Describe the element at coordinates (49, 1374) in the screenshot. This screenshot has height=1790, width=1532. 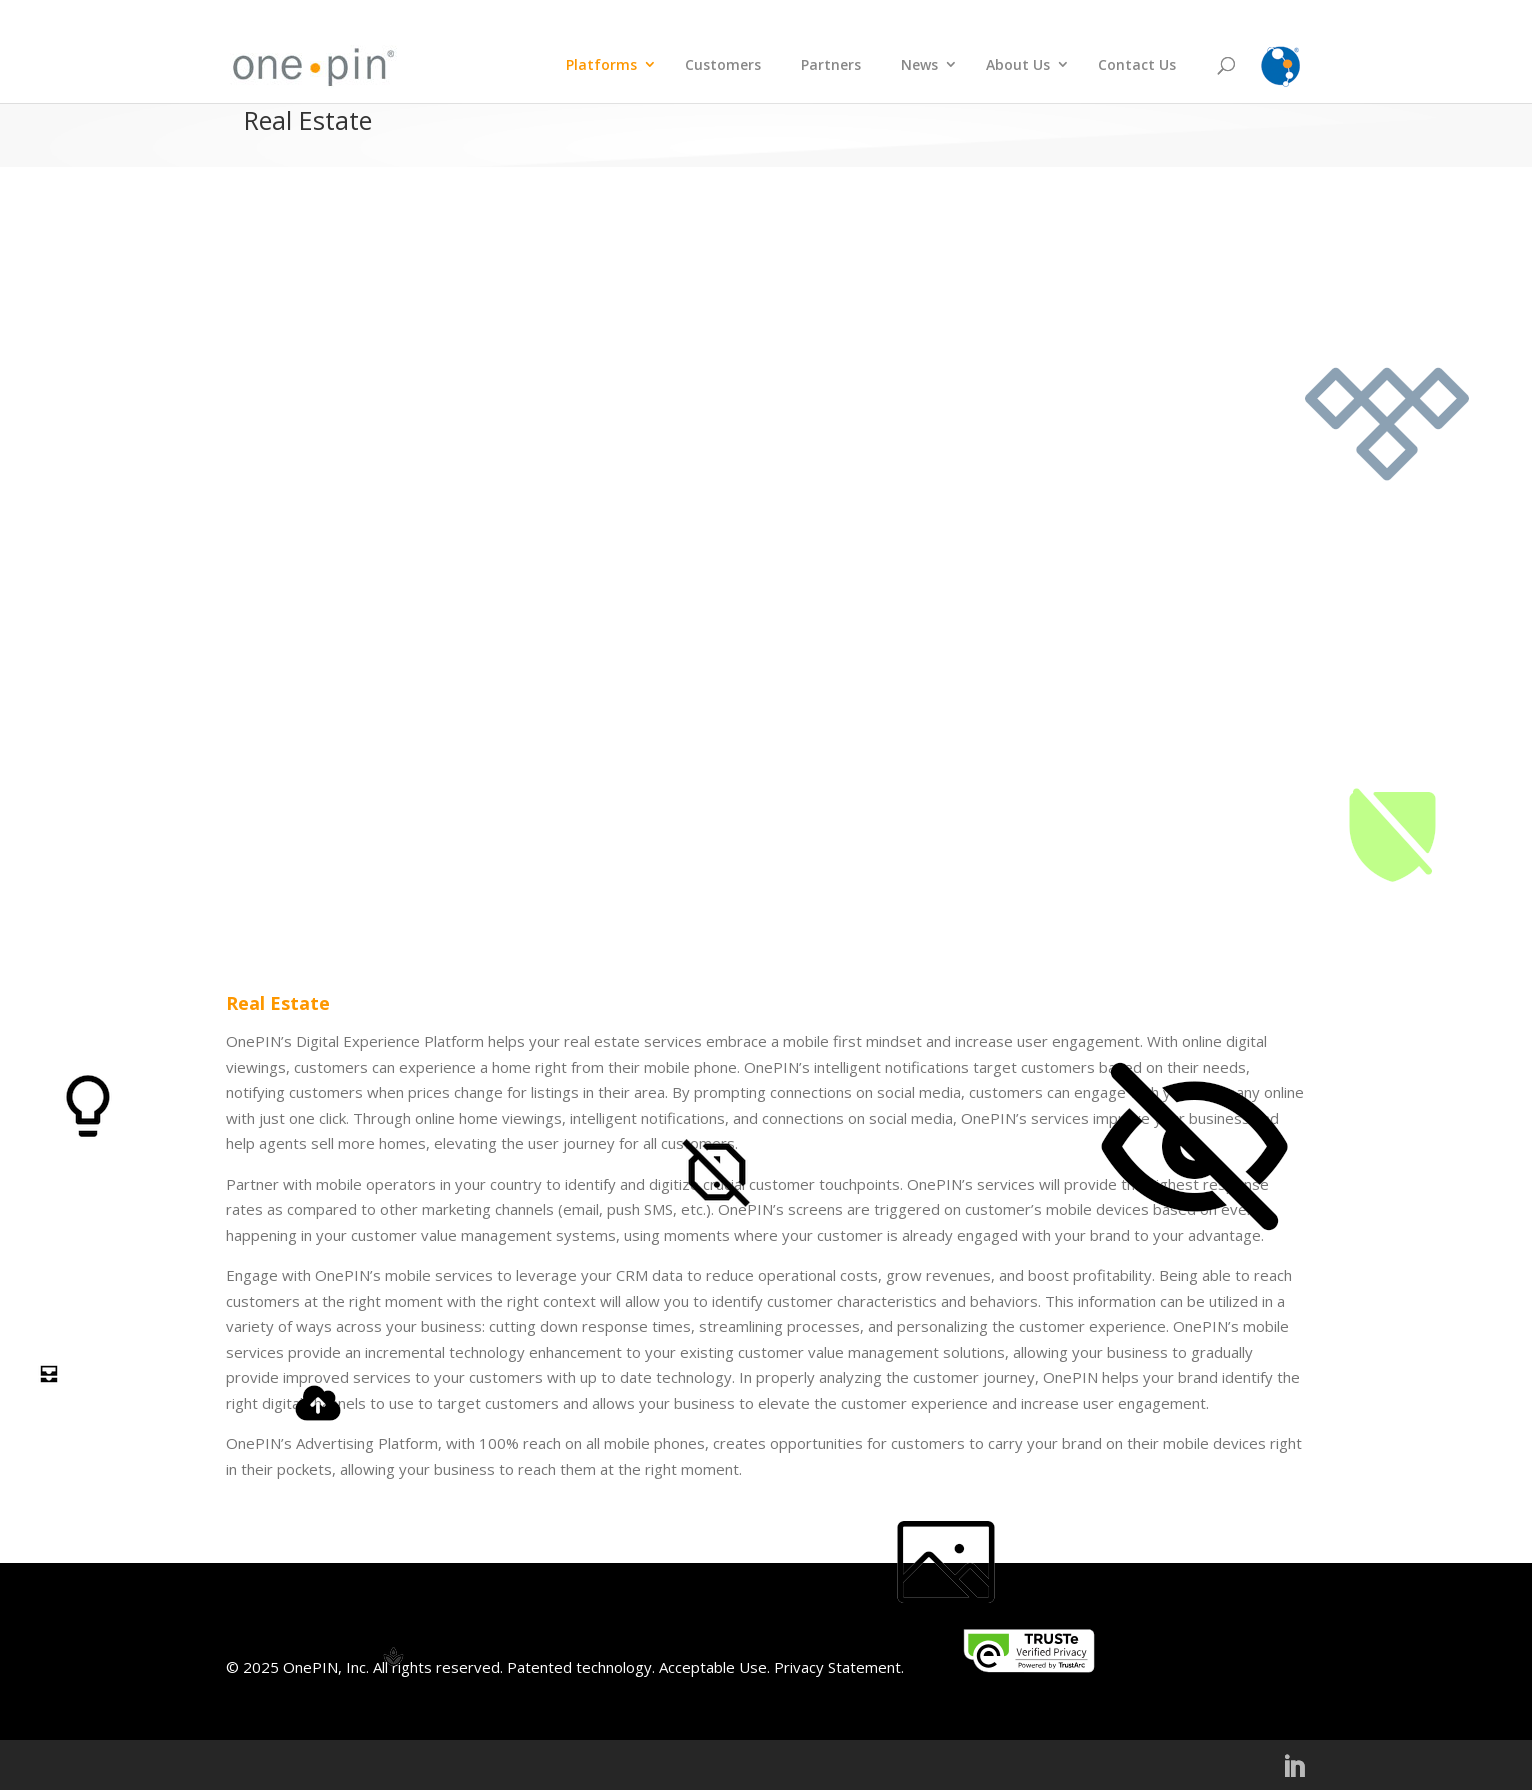
I see `view all inboxes` at that location.